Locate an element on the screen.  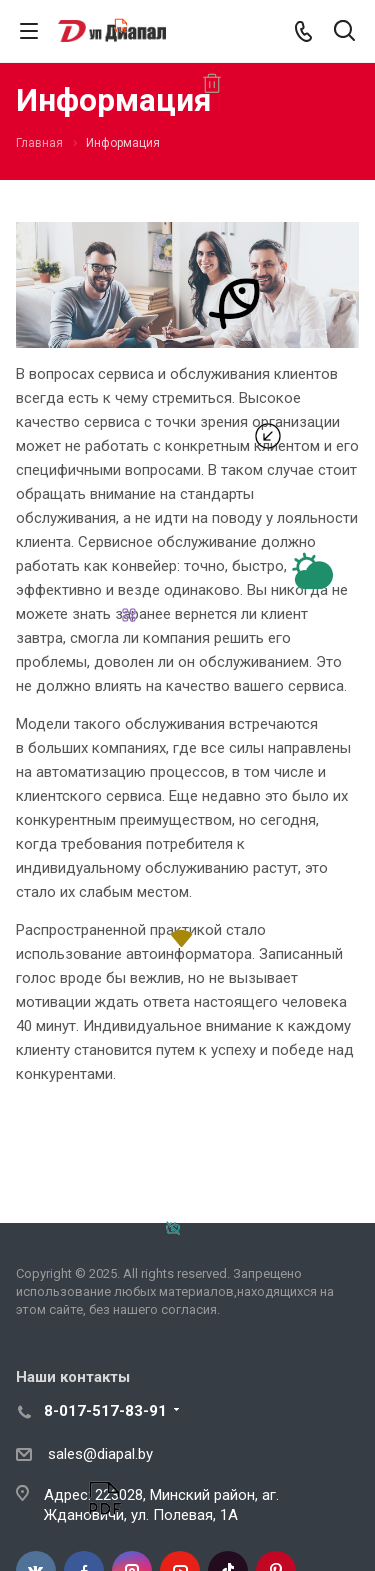
switch to grid view layout is located at coordinates (129, 615).